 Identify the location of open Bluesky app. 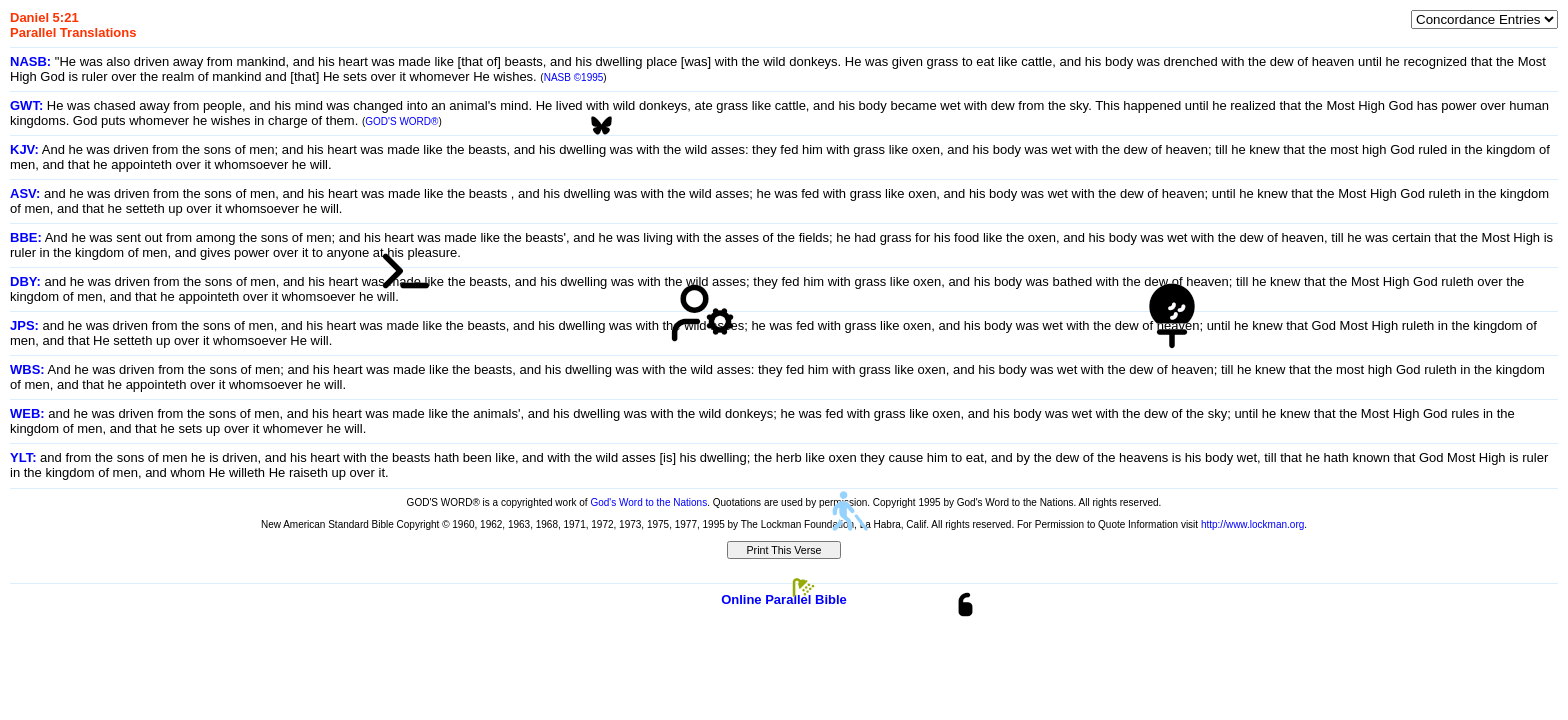
(601, 125).